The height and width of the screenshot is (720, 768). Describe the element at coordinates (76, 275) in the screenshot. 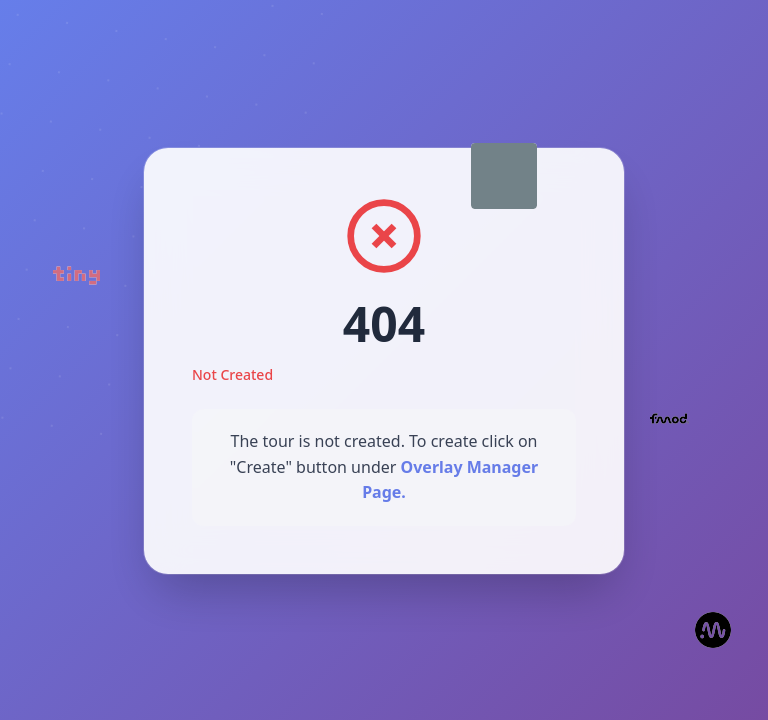

I see `tinygrad logo` at that location.